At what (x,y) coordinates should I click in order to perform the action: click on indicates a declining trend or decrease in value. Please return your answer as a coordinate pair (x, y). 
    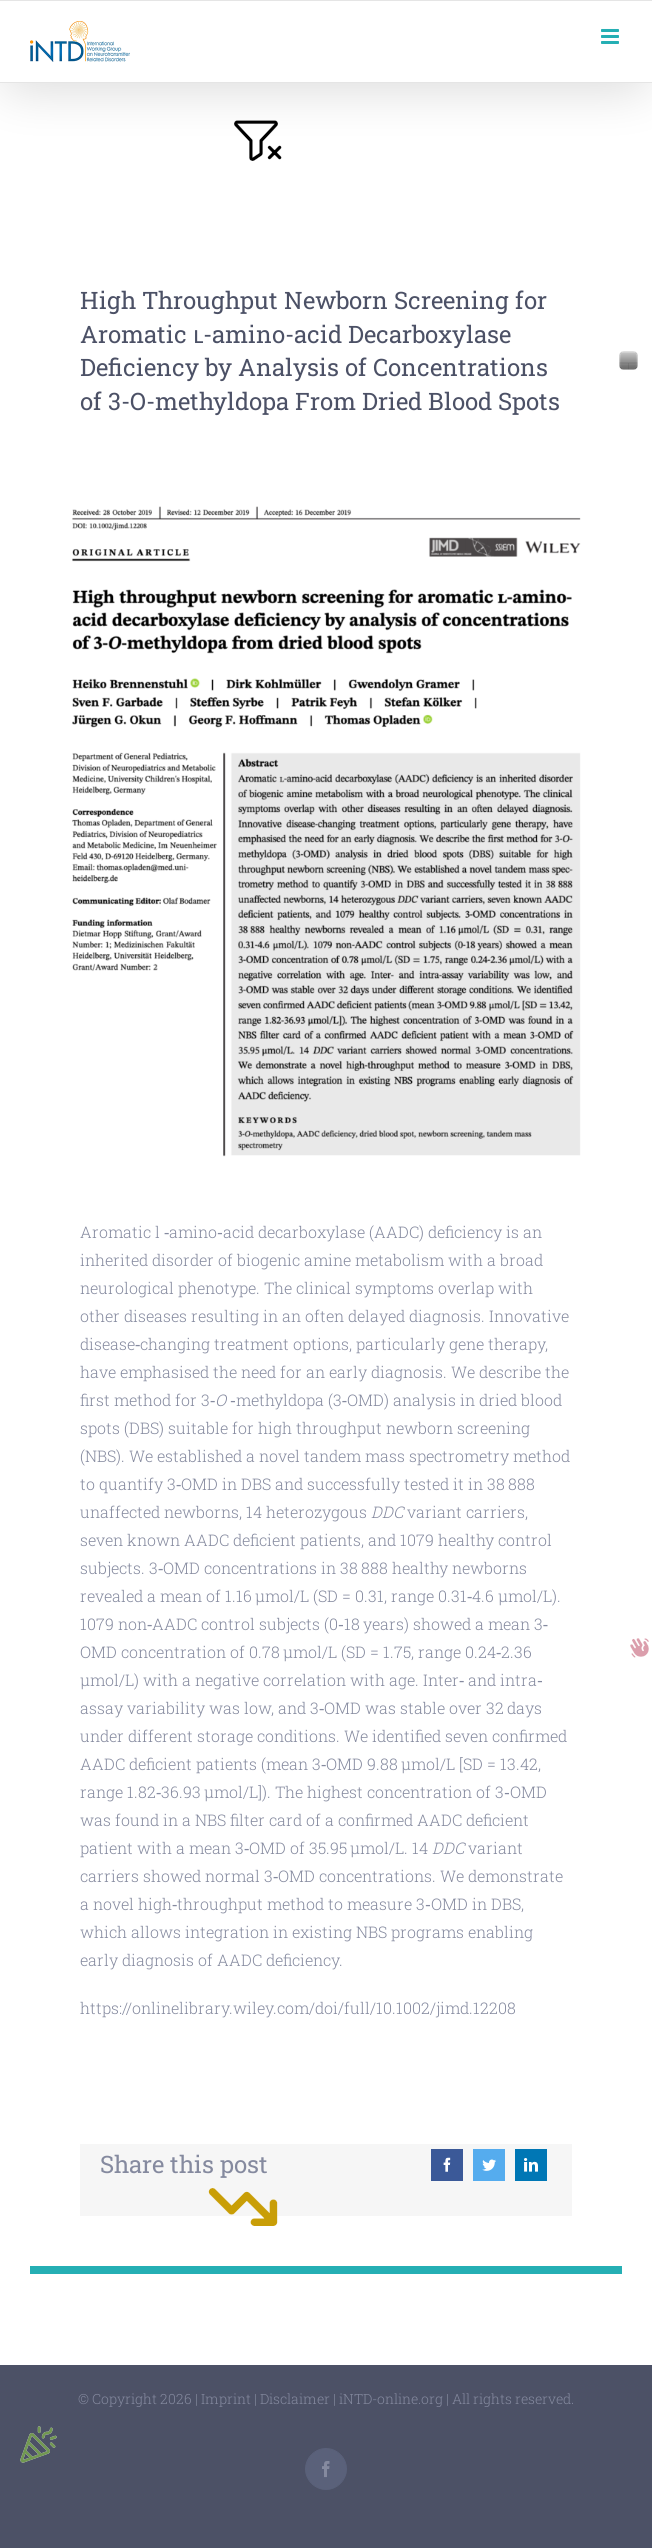
    Looking at the image, I should click on (243, 2207).